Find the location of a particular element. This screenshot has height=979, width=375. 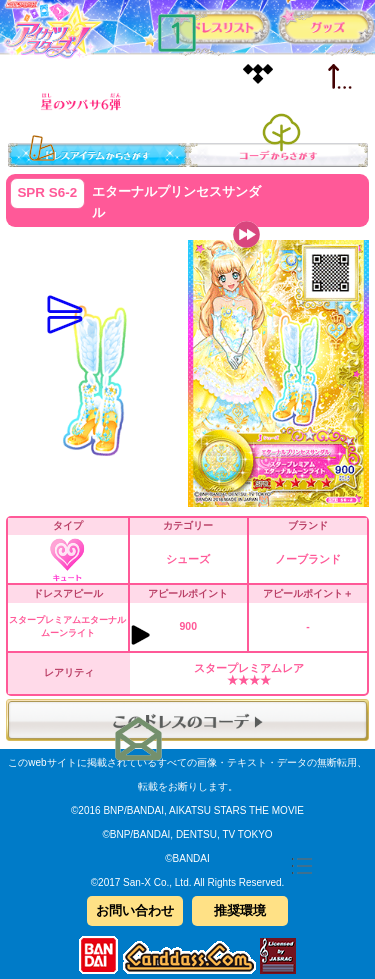

view opened or read mail is located at coordinates (138, 740).